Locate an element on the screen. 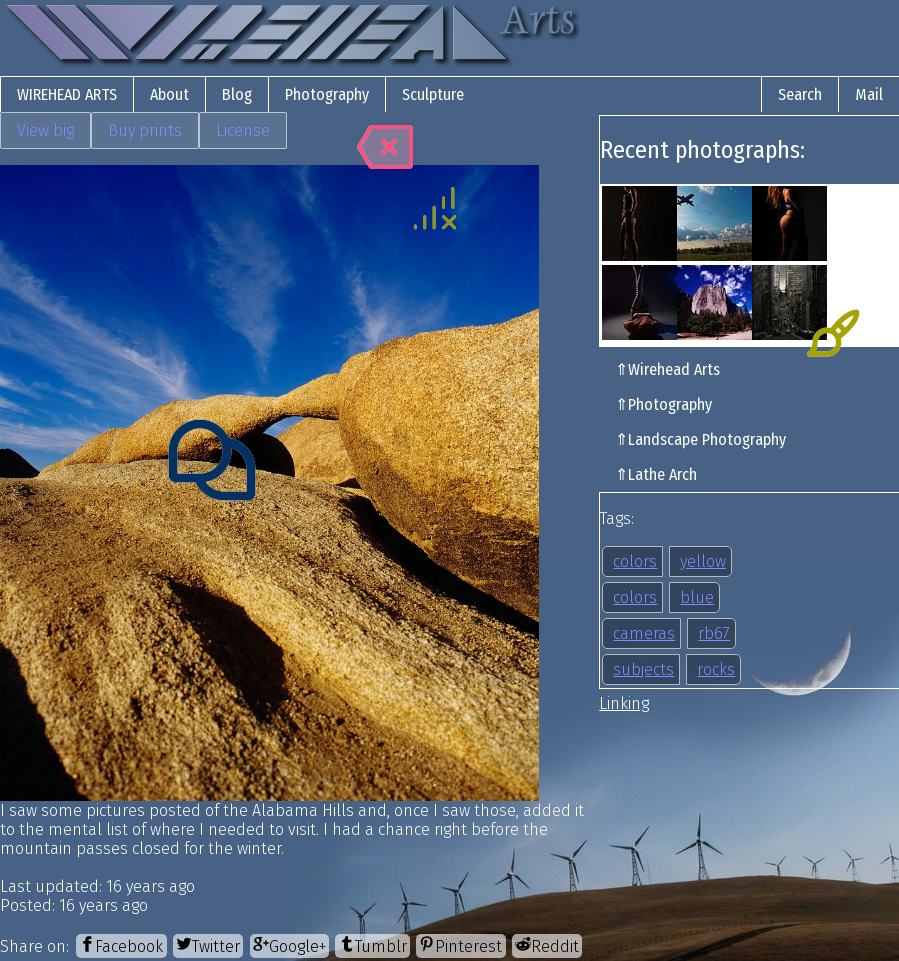 Image resolution: width=899 pixels, height=961 pixels. open chat or messaging is located at coordinates (212, 460).